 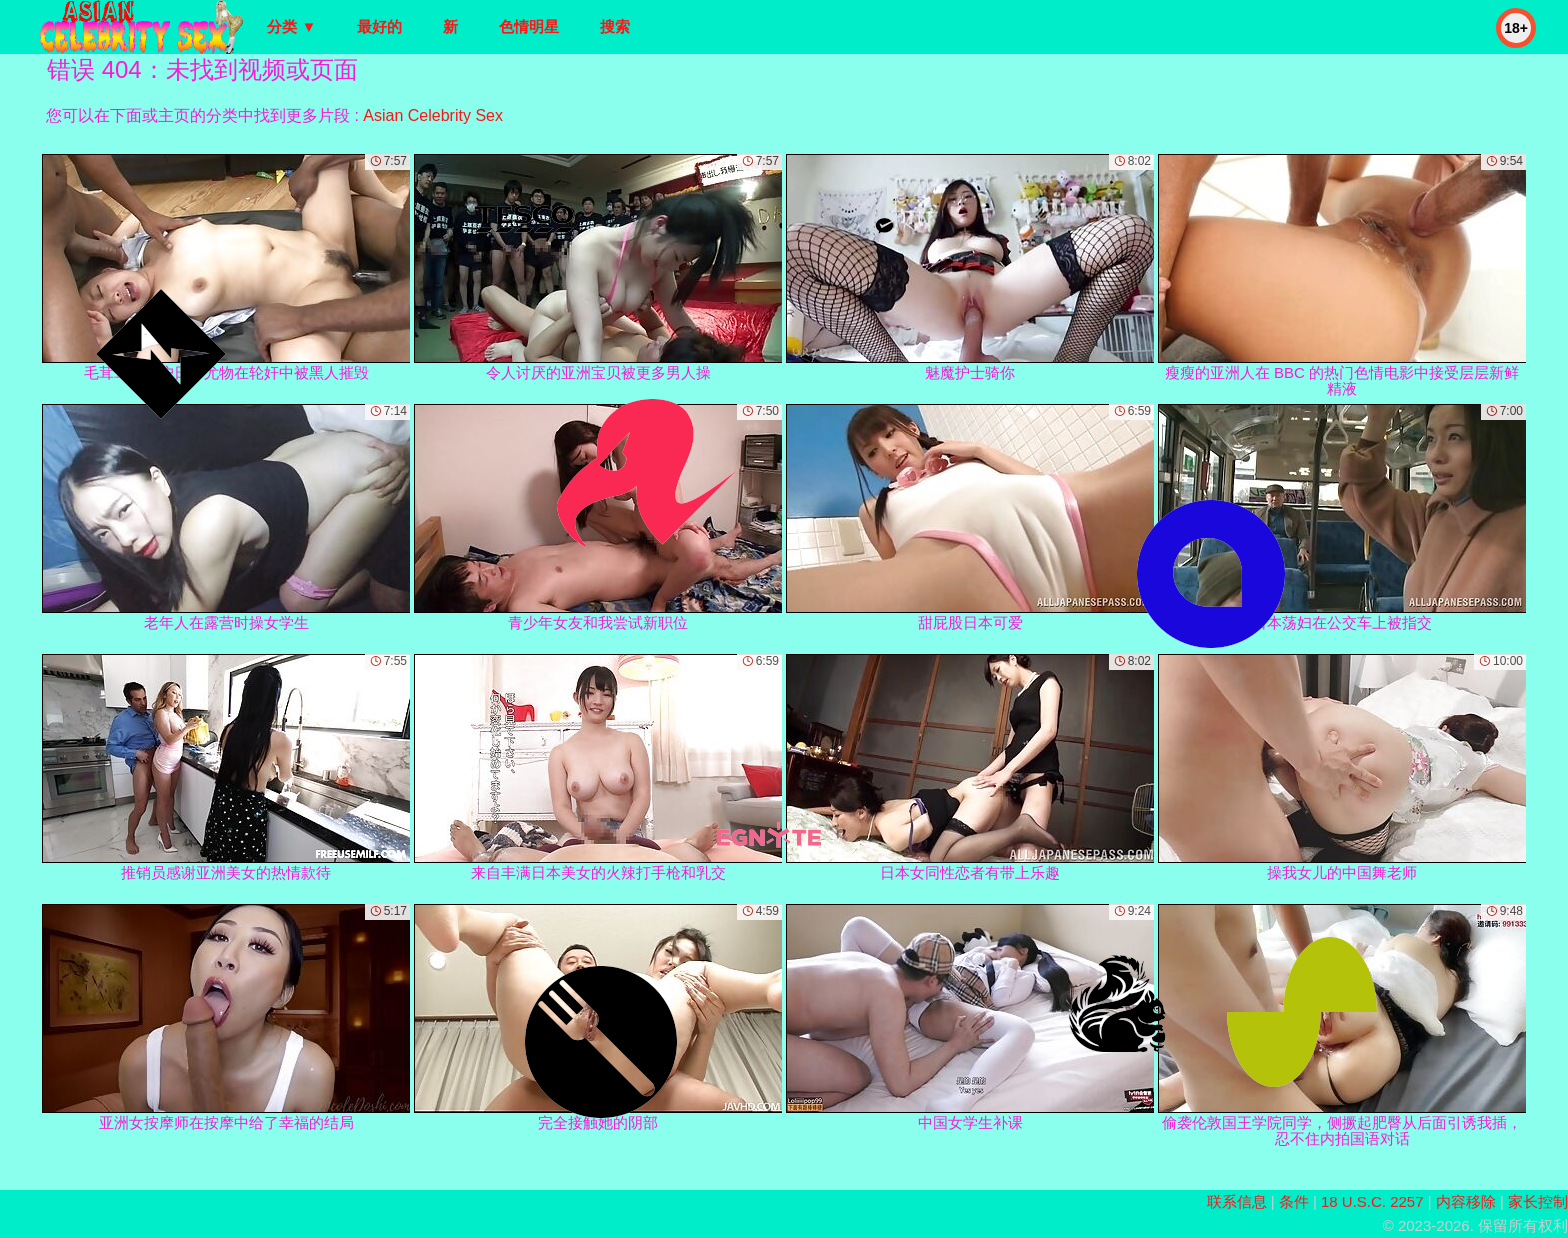 What do you see at coordinates (1211, 574) in the screenshot?
I see `open chatwoot customer support platform` at bounding box center [1211, 574].